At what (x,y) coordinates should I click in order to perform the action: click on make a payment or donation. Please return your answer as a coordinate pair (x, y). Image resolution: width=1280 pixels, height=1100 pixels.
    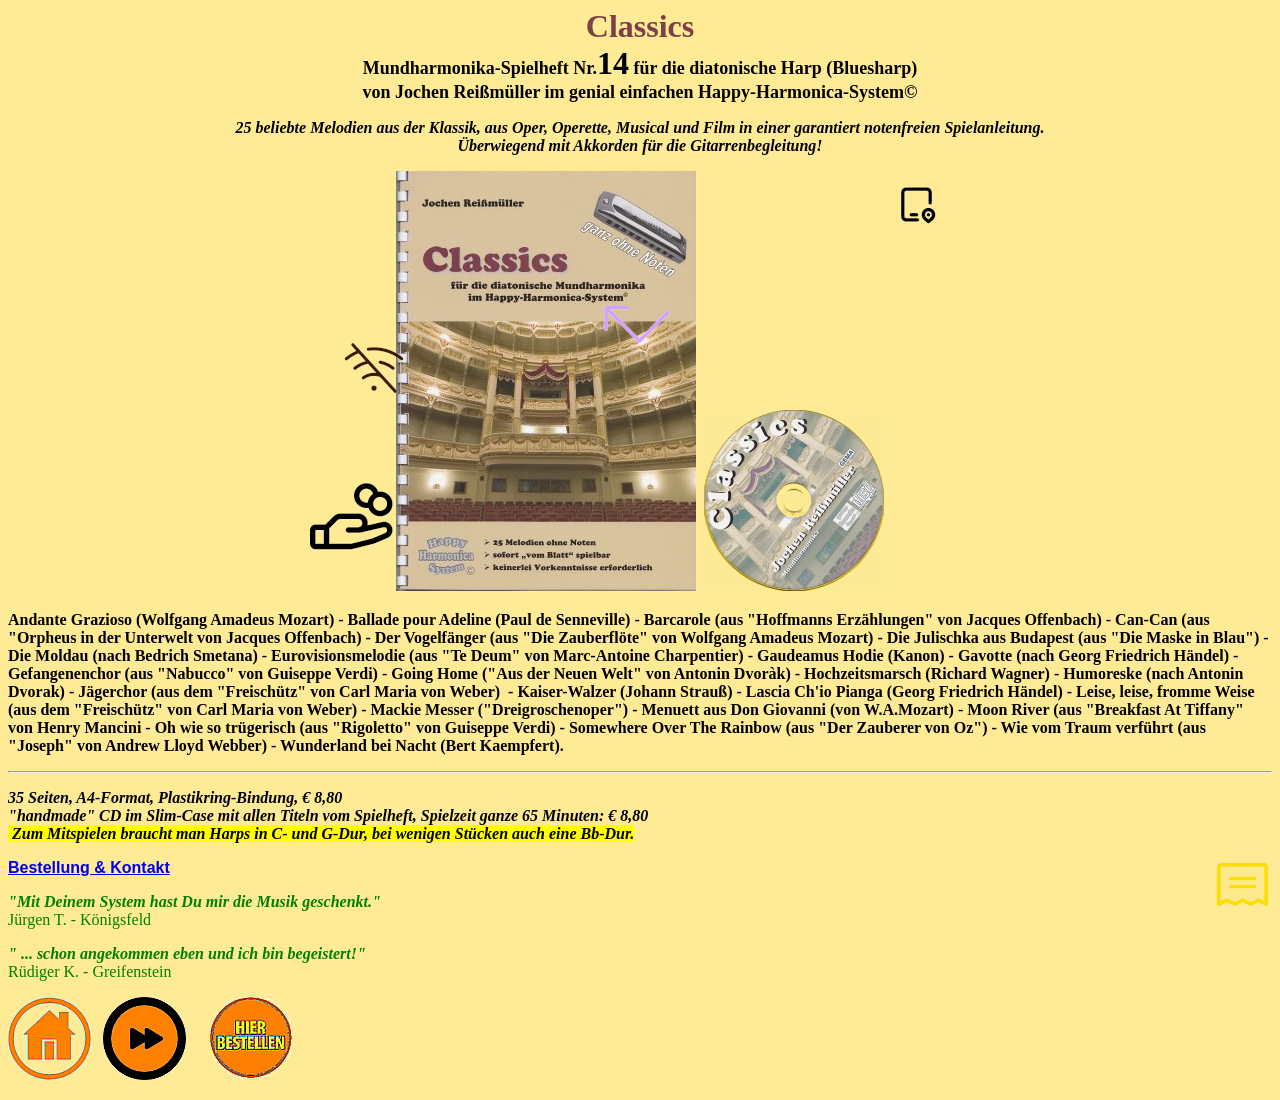
    Looking at the image, I should click on (354, 519).